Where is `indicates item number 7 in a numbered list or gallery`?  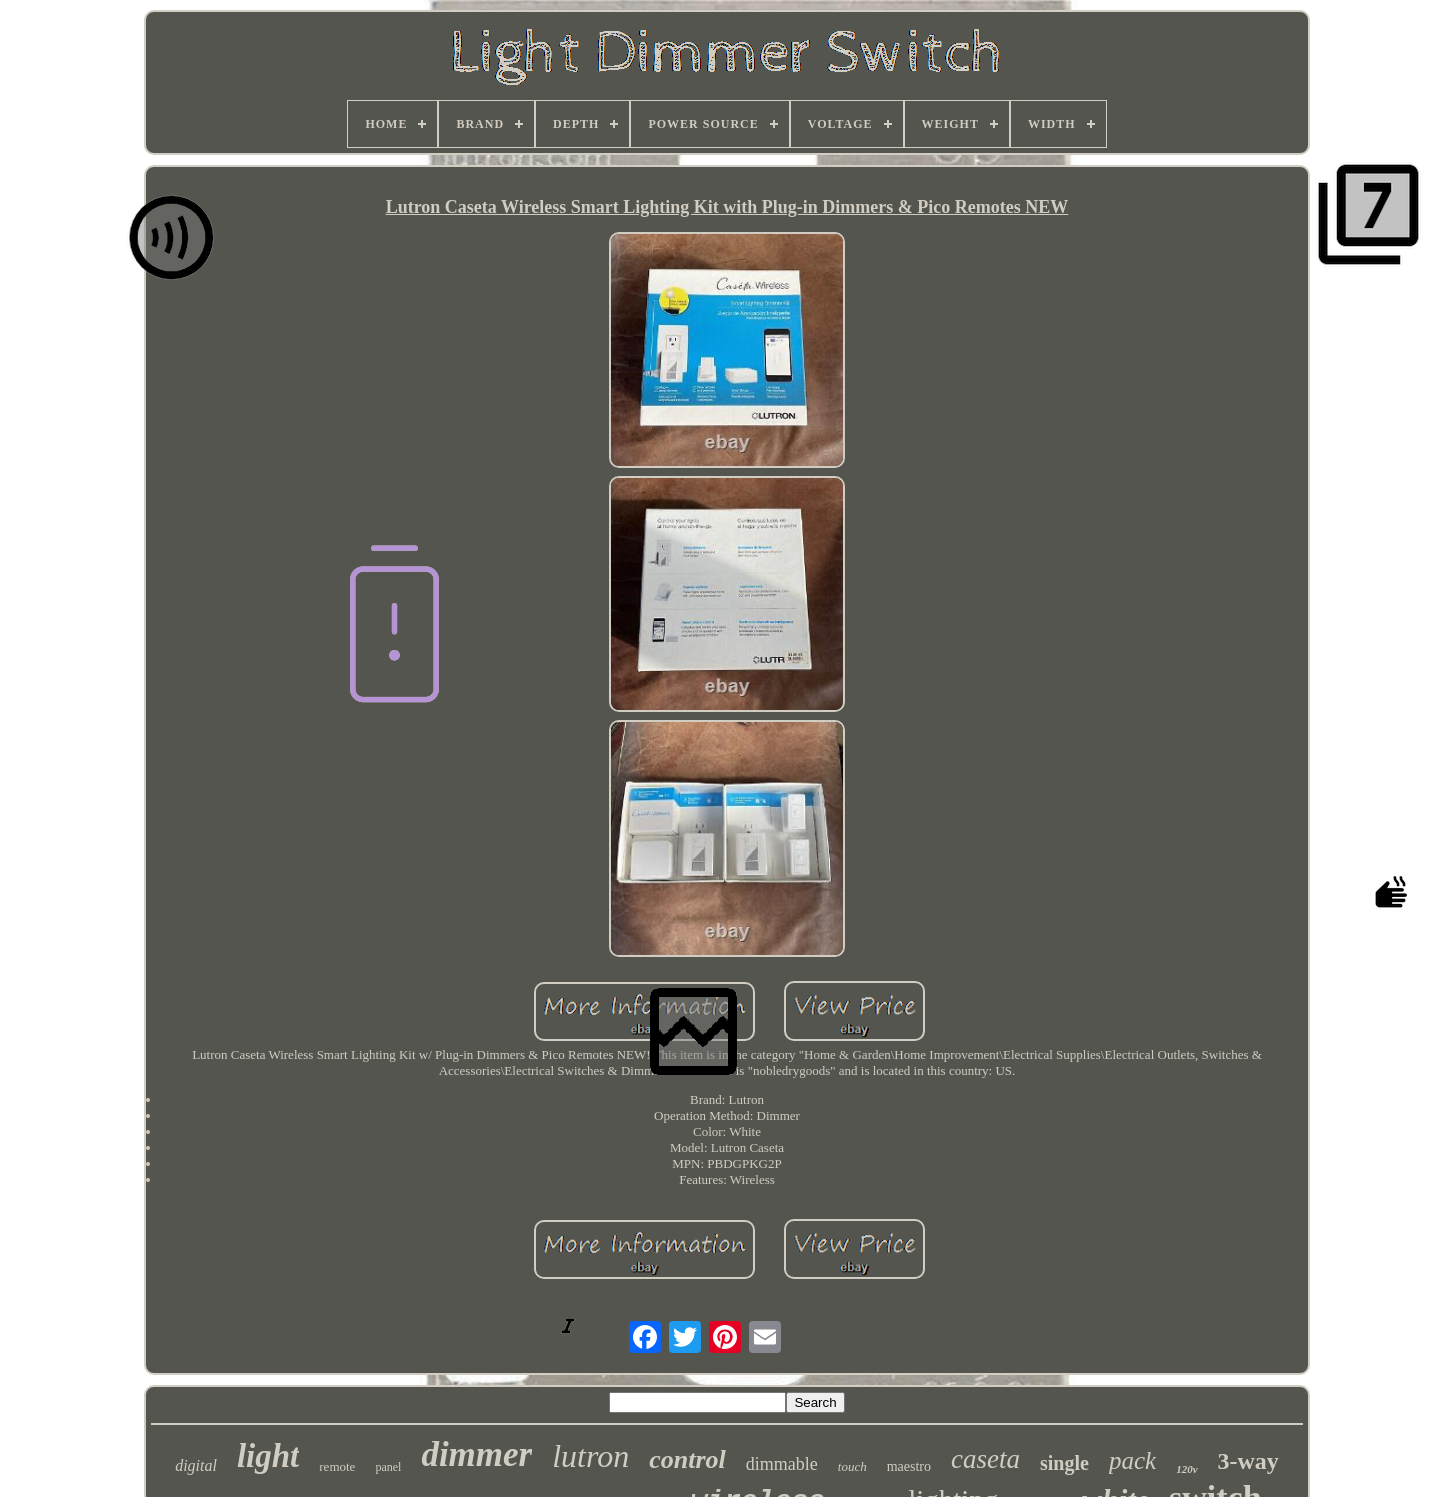 indicates item number 7 in a numbered list or gallery is located at coordinates (1368, 214).